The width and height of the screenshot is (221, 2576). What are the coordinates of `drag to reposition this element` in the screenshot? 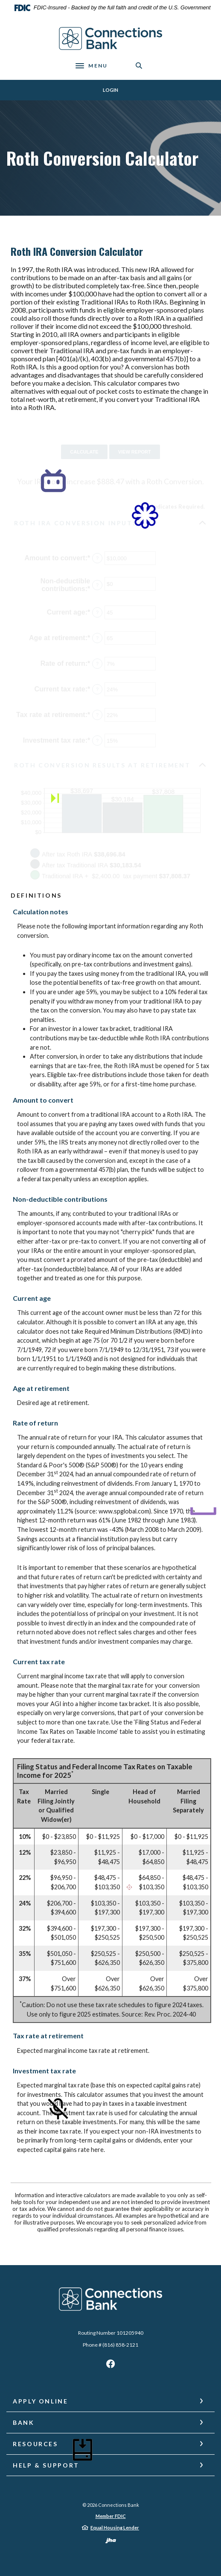 It's located at (129, 1887).